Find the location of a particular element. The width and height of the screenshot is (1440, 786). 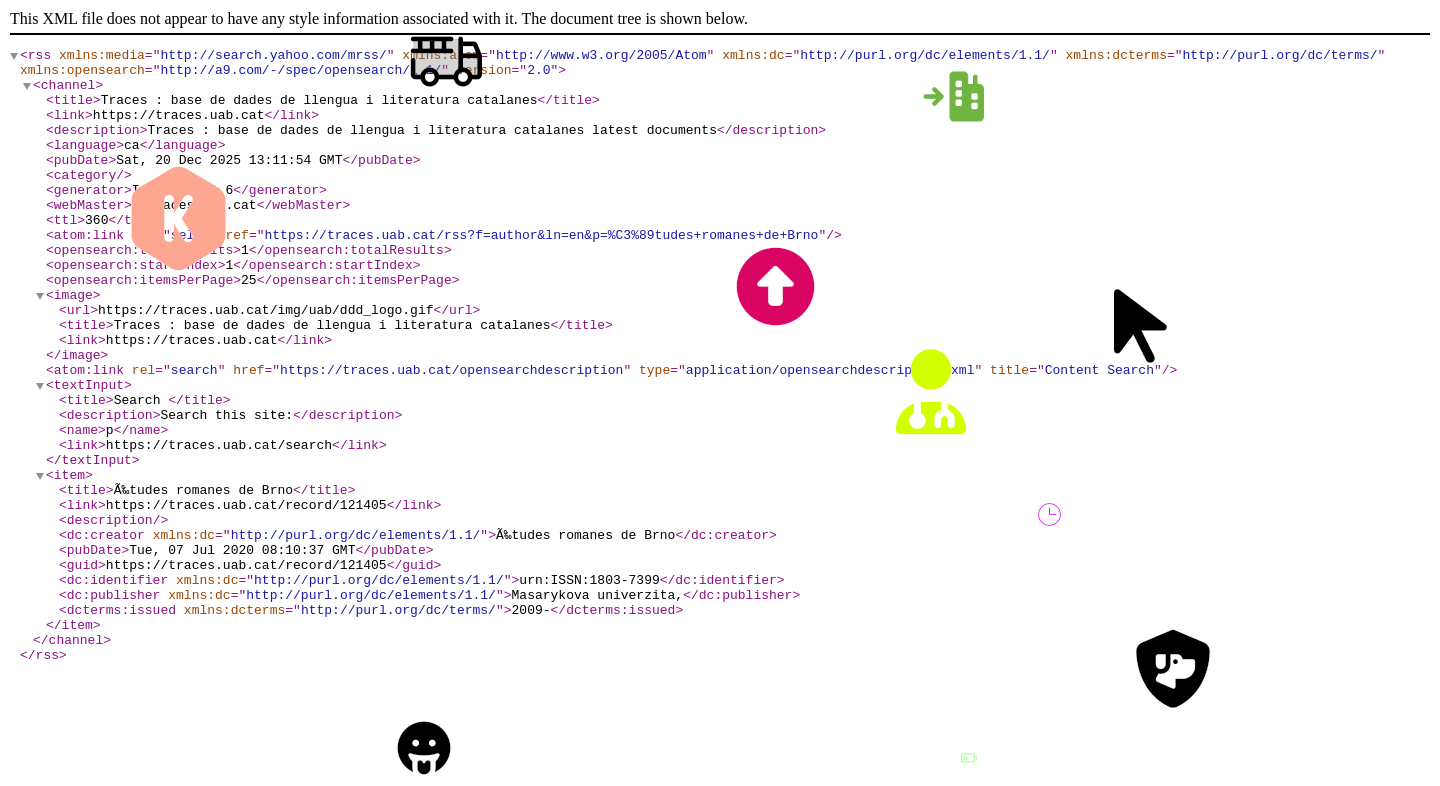

add a playful or silly reaction is located at coordinates (424, 748).